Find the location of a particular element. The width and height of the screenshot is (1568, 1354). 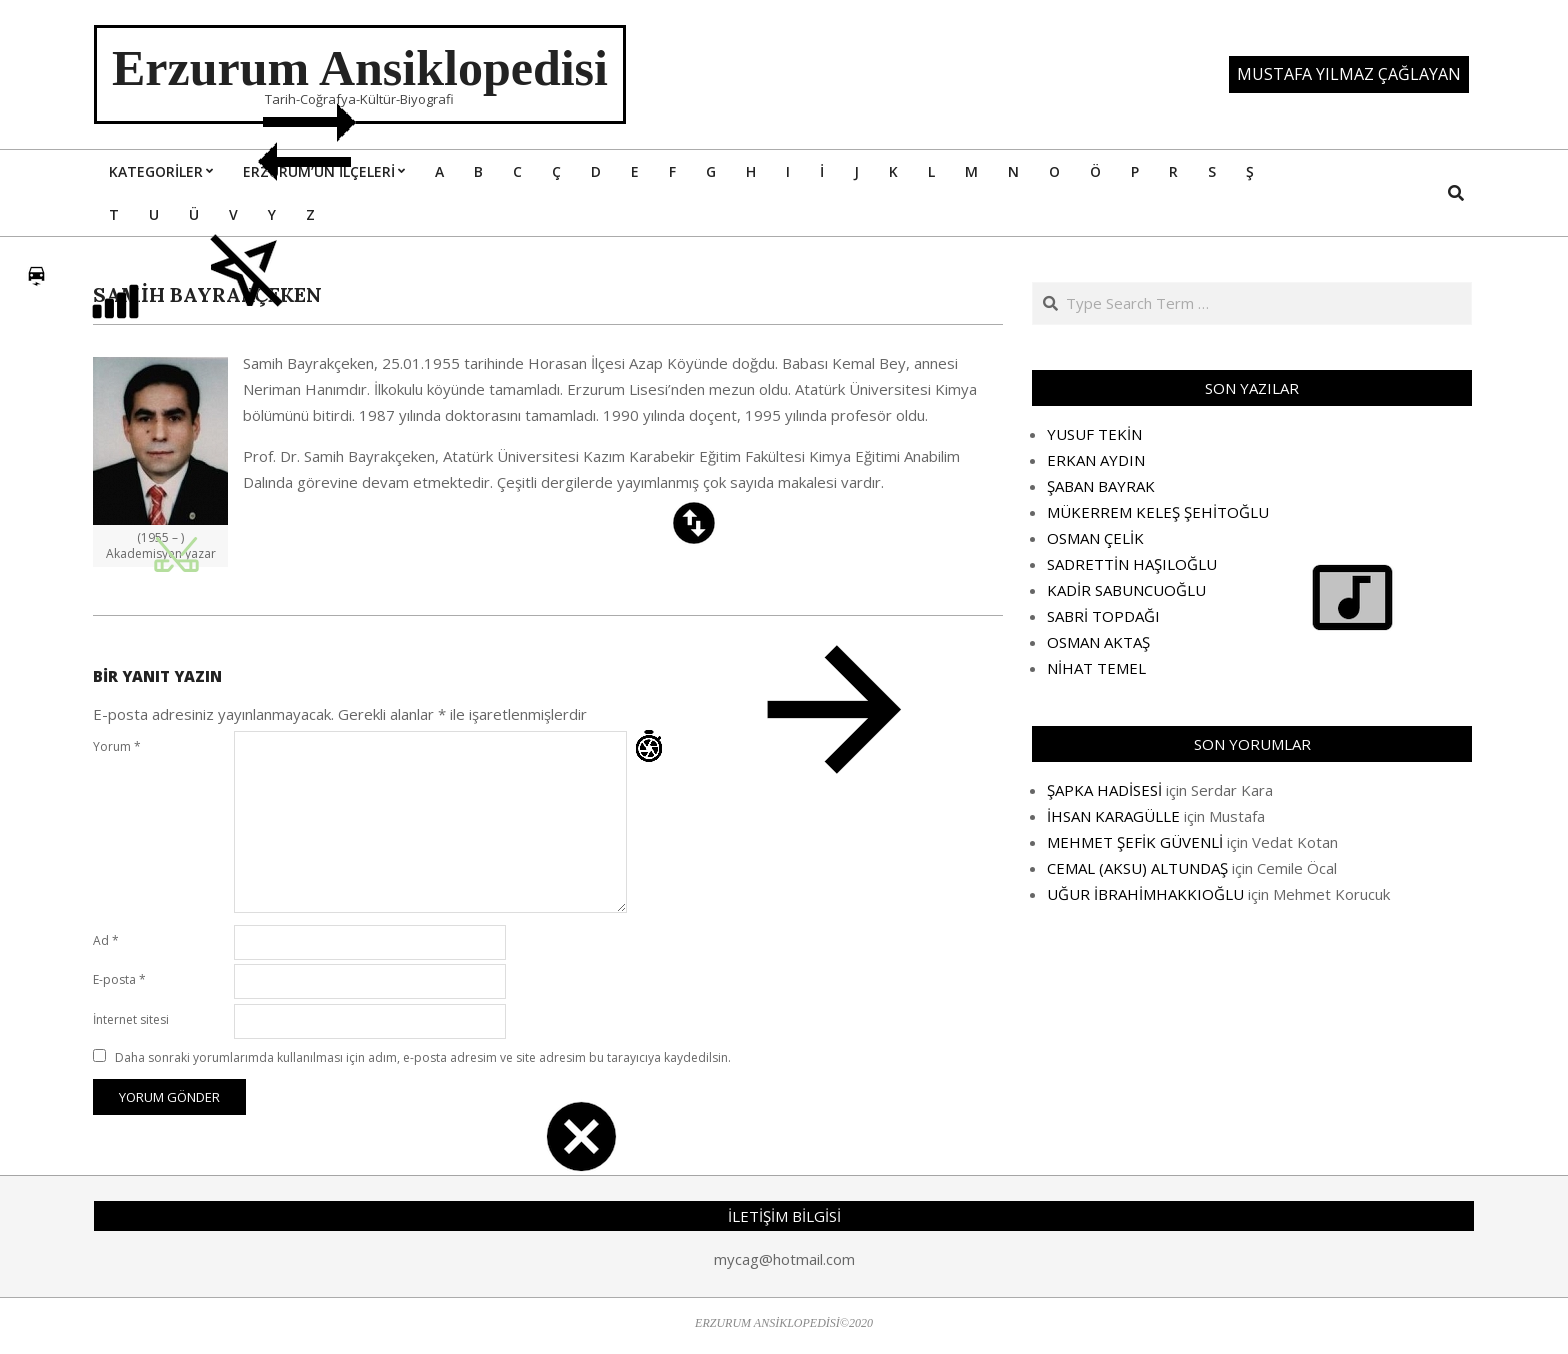

view hockey sports content is located at coordinates (176, 554).